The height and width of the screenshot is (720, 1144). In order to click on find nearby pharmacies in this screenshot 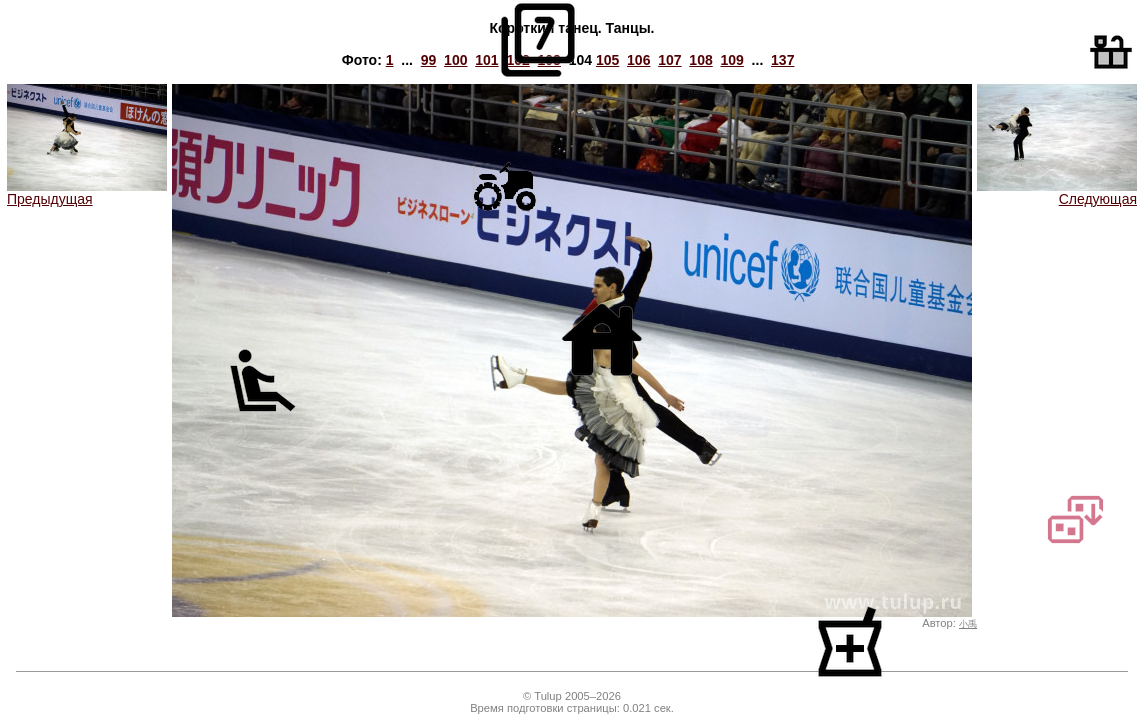, I will do `click(850, 645)`.